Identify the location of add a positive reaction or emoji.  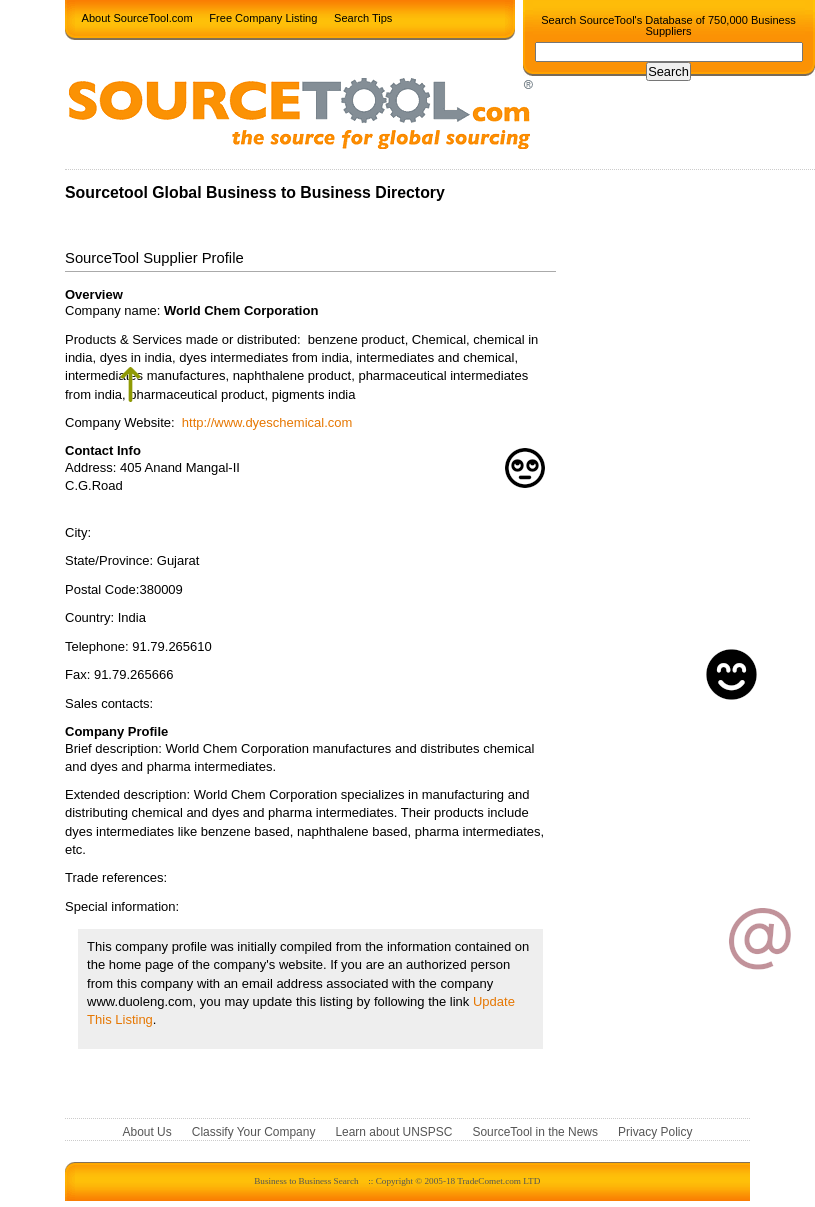
(731, 674).